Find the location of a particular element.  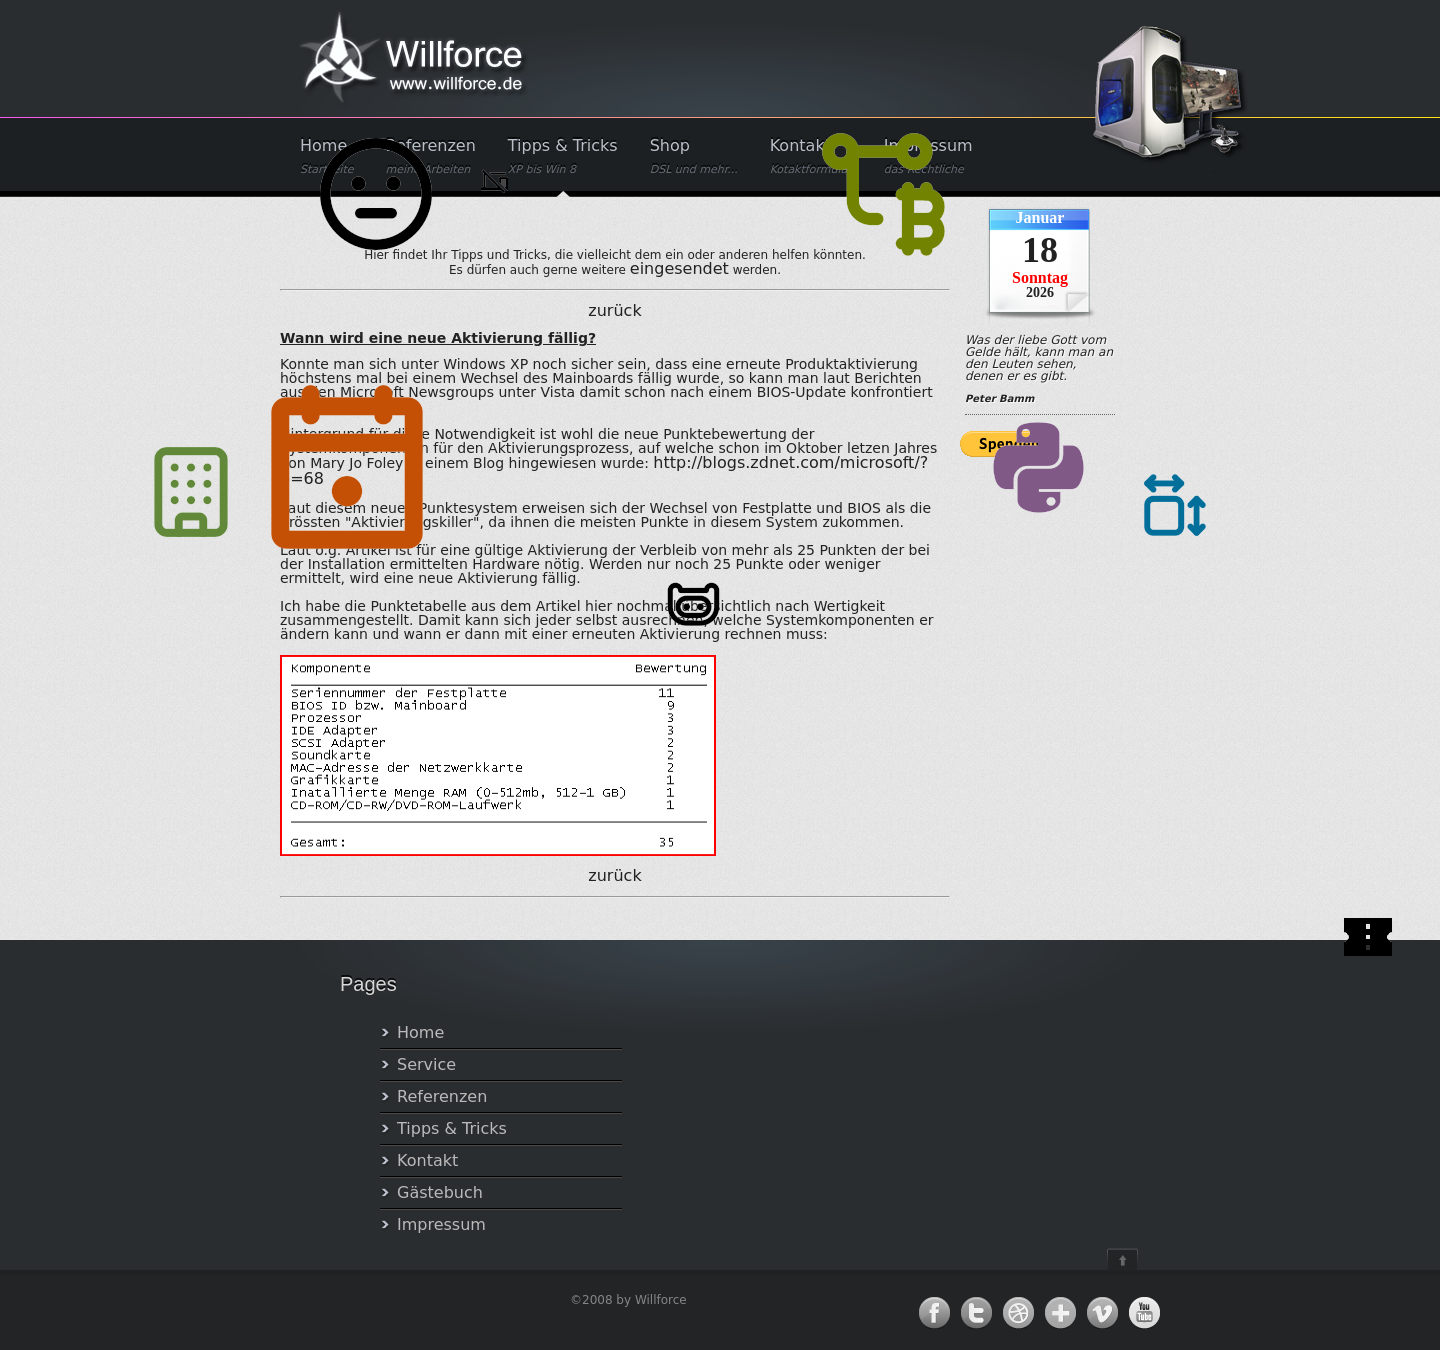

indicates an event or reminder on today's date is located at coordinates (347, 473).